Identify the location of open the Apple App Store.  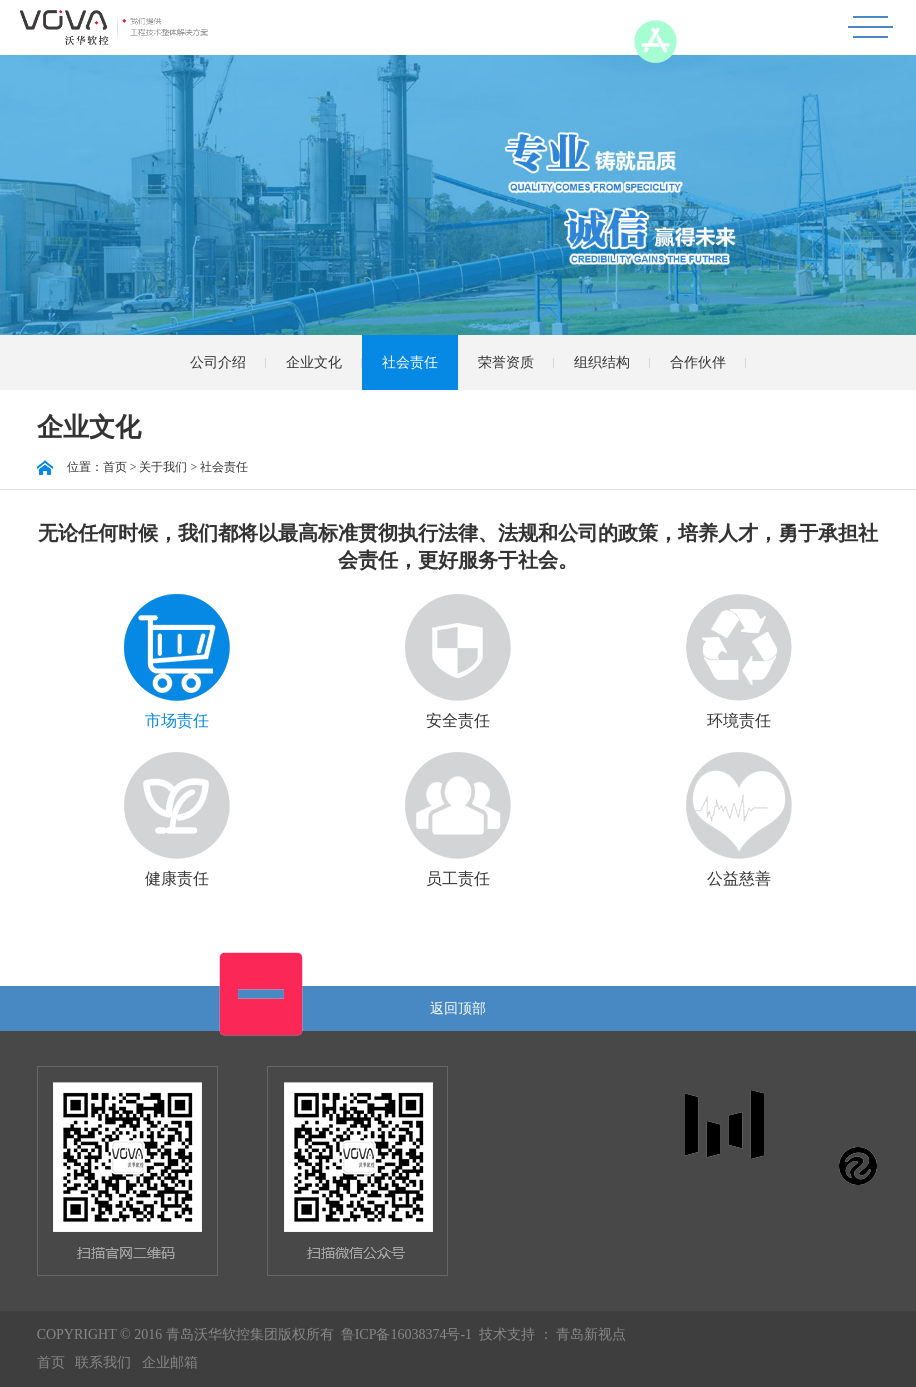
(655, 41).